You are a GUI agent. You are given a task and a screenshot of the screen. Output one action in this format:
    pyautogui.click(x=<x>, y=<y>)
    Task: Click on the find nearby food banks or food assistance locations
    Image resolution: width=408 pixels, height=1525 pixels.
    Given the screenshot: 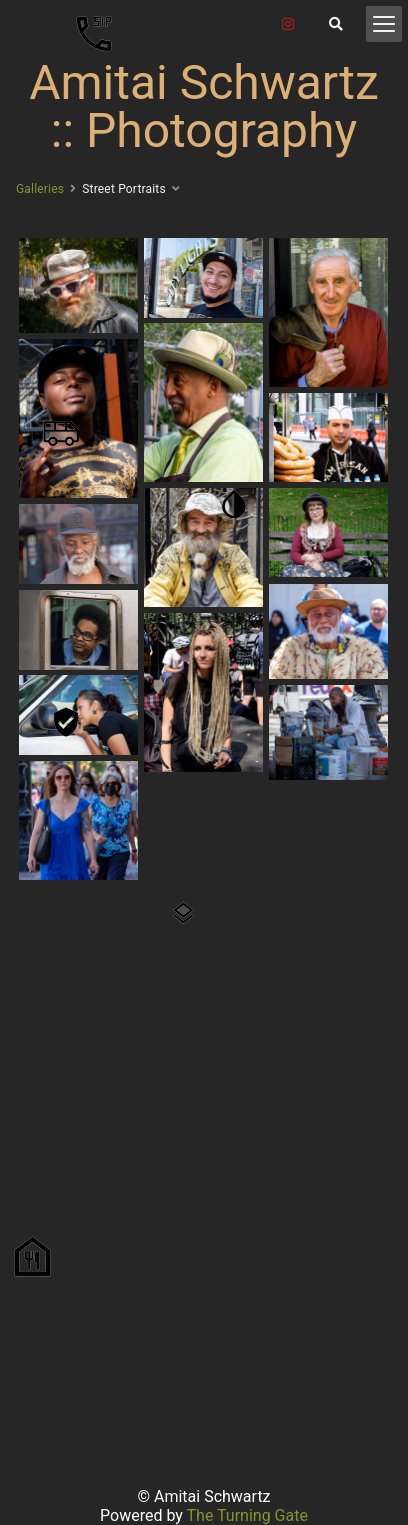 What is the action you would take?
    pyautogui.click(x=32, y=1256)
    